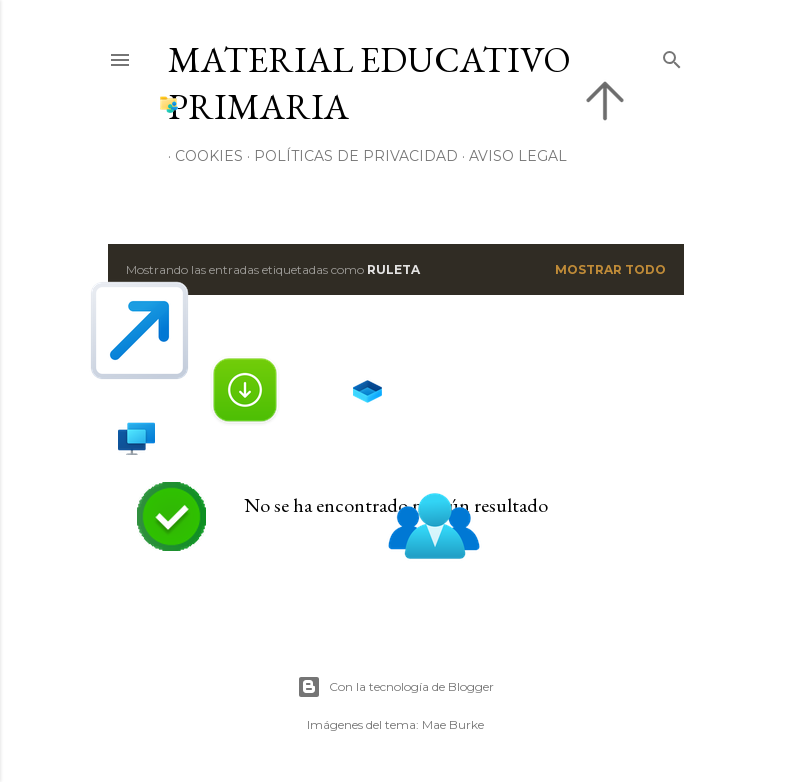 The width and height of the screenshot is (791, 782). What do you see at coordinates (367, 391) in the screenshot?
I see `open windows sandbox application` at bounding box center [367, 391].